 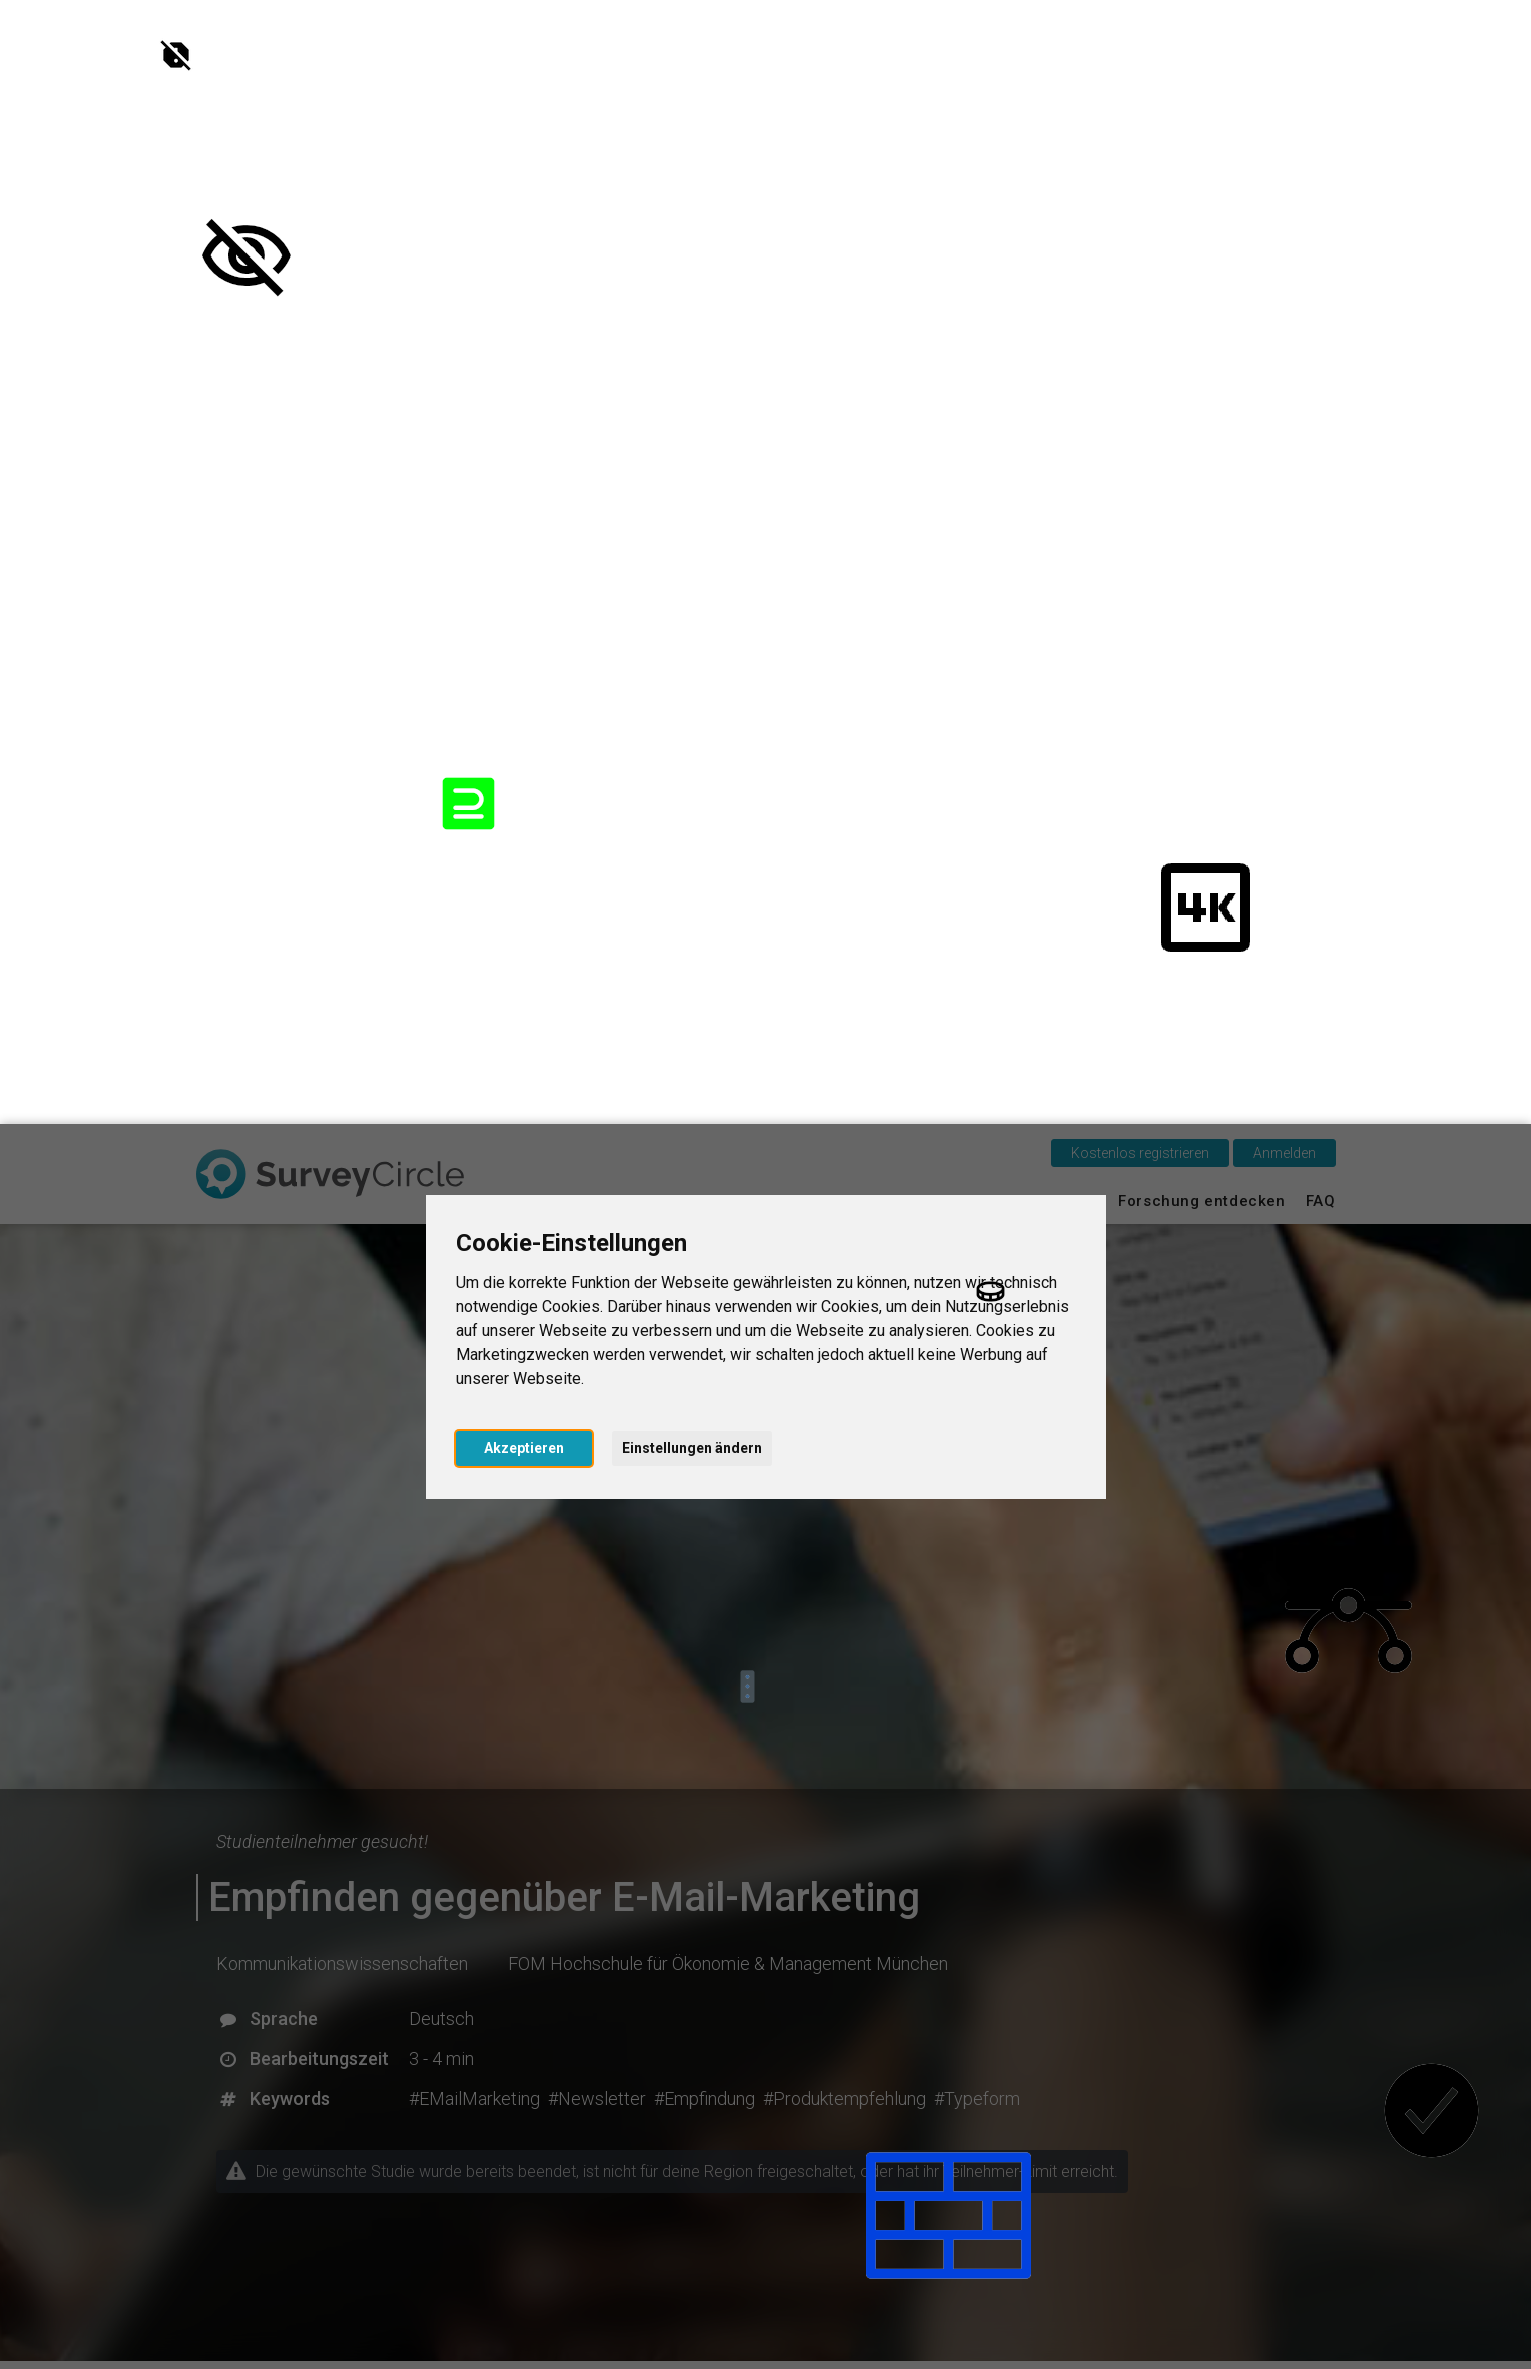 I want to click on indicates a completed or successful action, so click(x=1431, y=2110).